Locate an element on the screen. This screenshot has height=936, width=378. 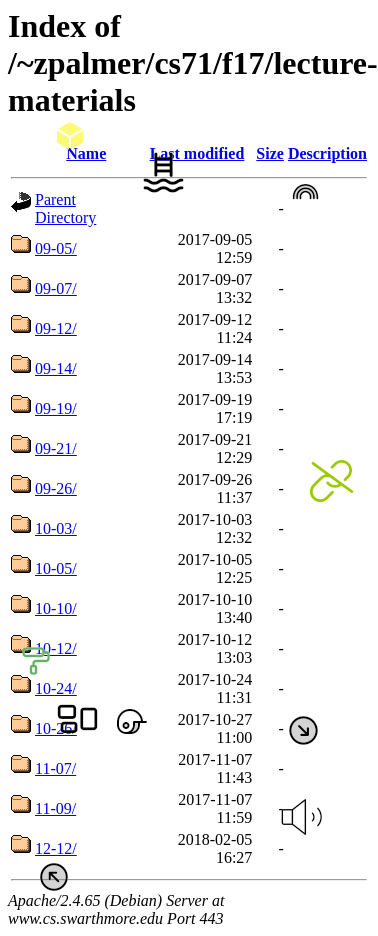
remove a hyperlink is located at coordinates (331, 481).